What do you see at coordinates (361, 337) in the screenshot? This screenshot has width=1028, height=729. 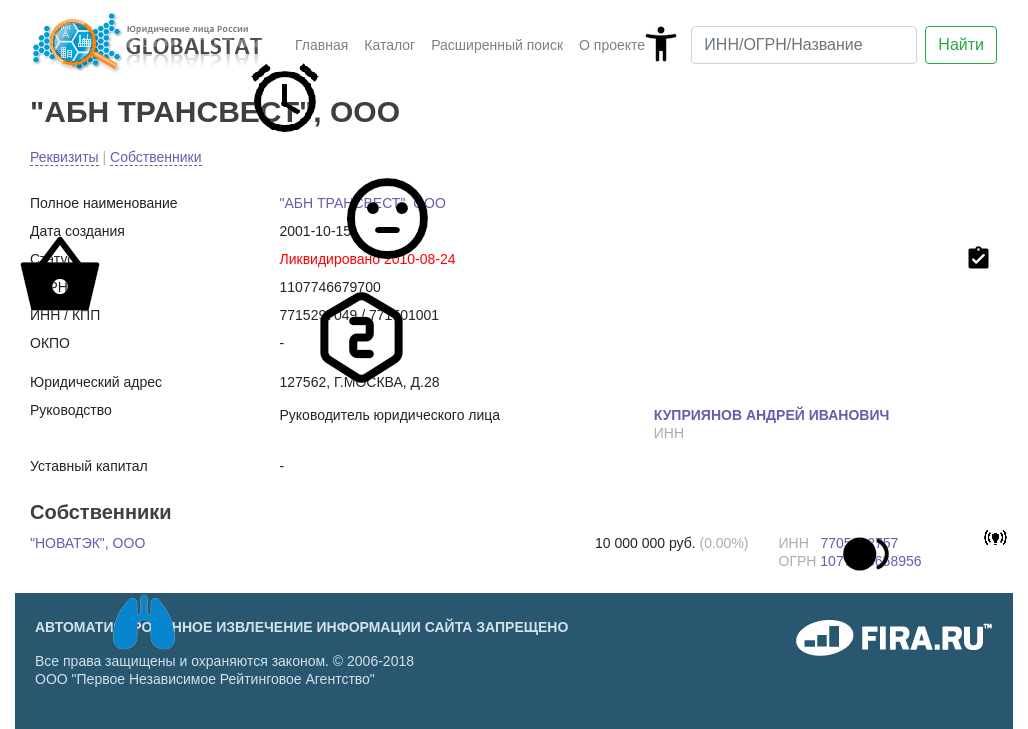 I see `step 2 in a multi-step process` at bounding box center [361, 337].